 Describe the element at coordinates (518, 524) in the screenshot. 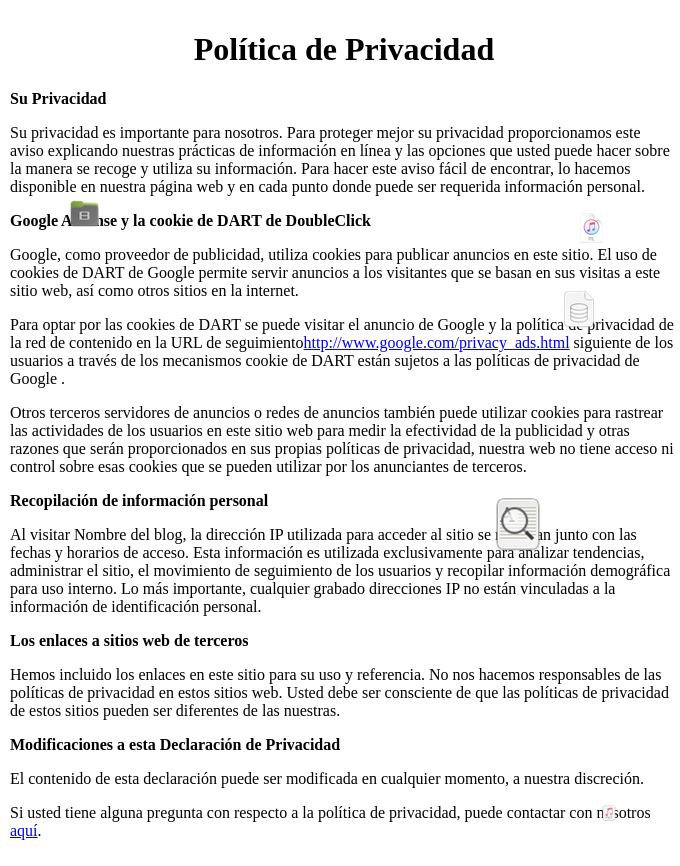

I see `open document viewer application` at that location.